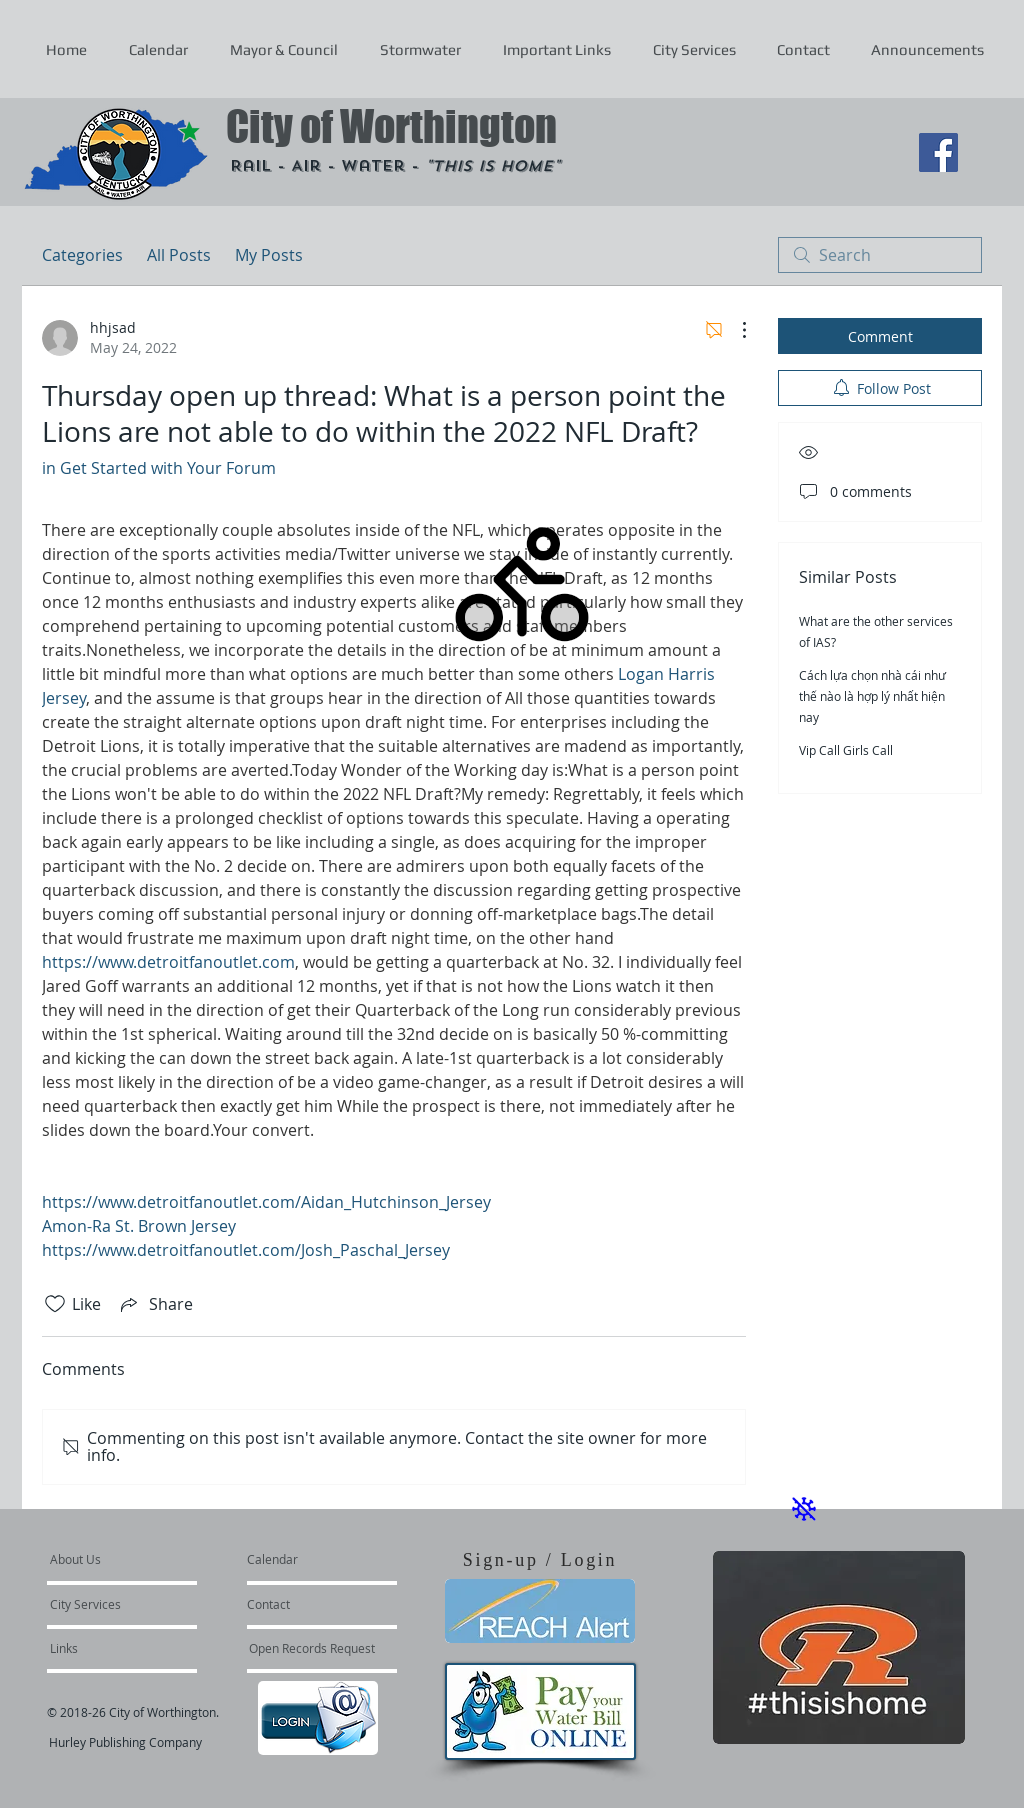  I want to click on virus protection enabled or threat neutralized, so click(804, 1509).